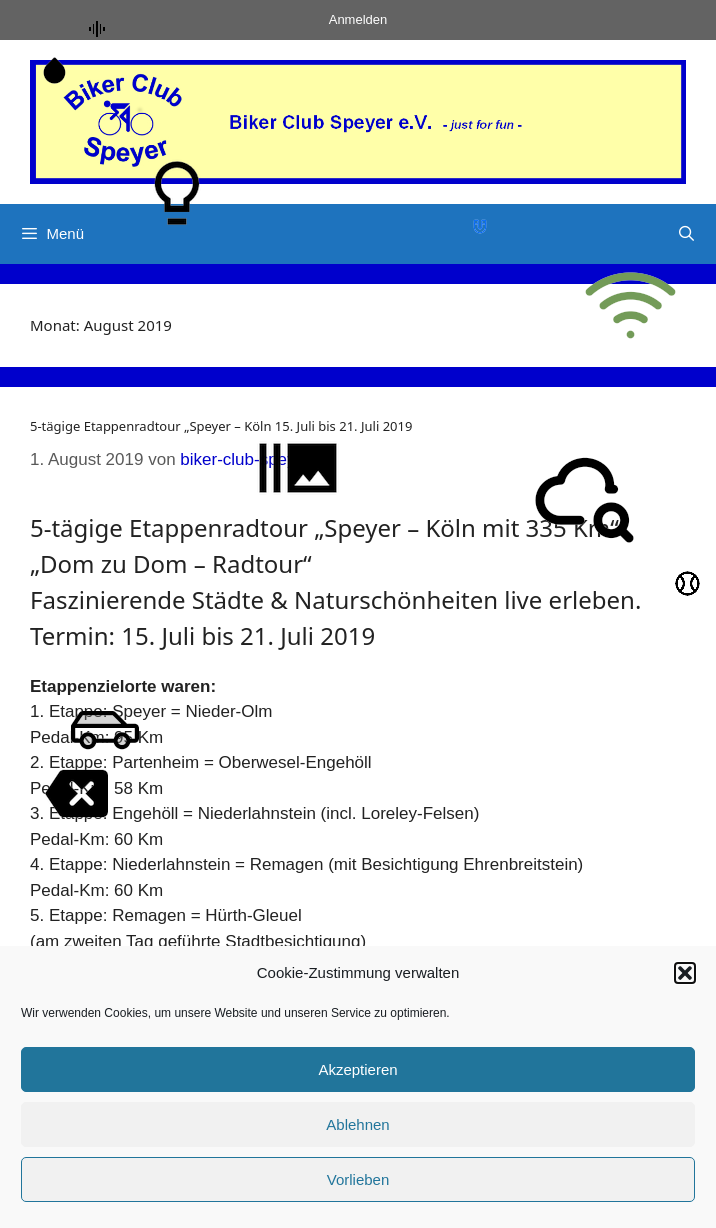 The image size is (716, 1228). I want to click on access audio equalizer settings, so click(97, 29).